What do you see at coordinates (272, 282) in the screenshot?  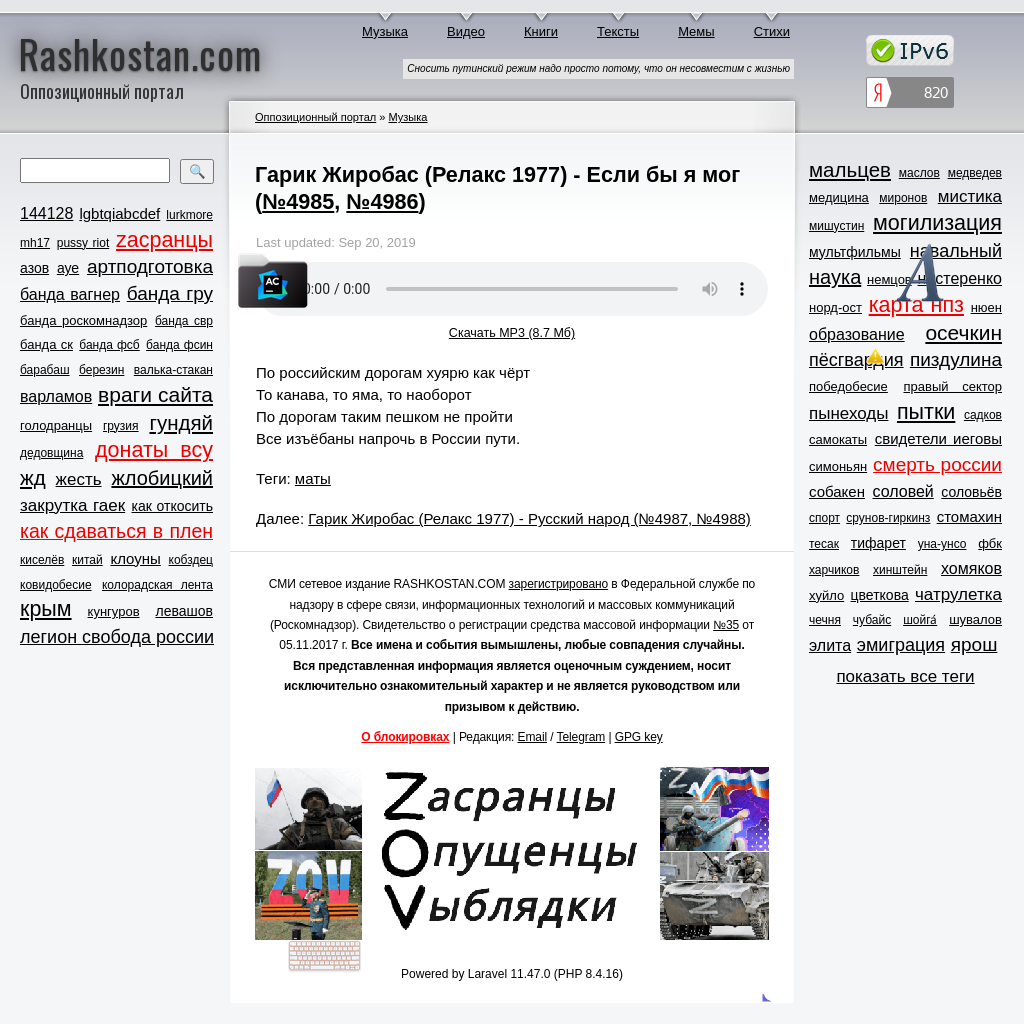 I see `open AppCode project folder` at bounding box center [272, 282].